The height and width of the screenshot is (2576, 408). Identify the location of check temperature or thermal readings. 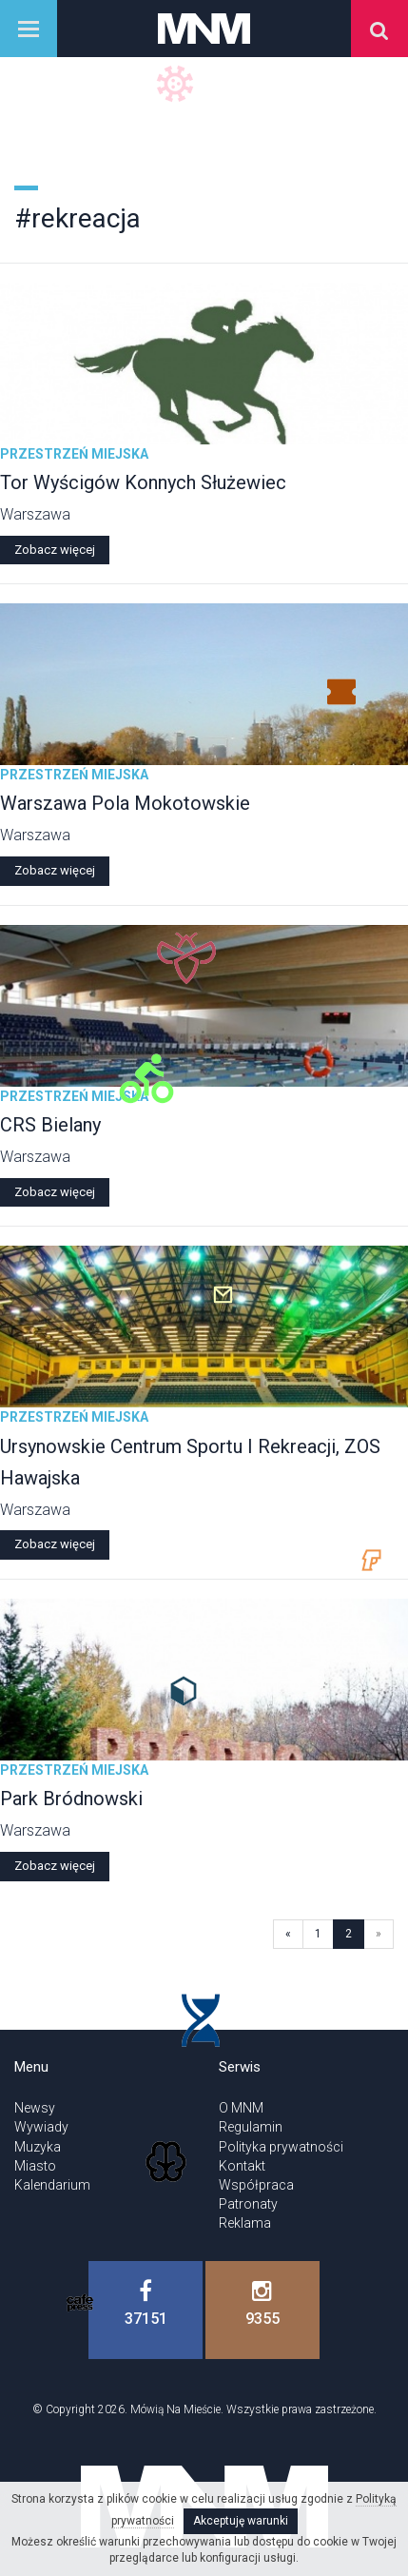
(371, 1560).